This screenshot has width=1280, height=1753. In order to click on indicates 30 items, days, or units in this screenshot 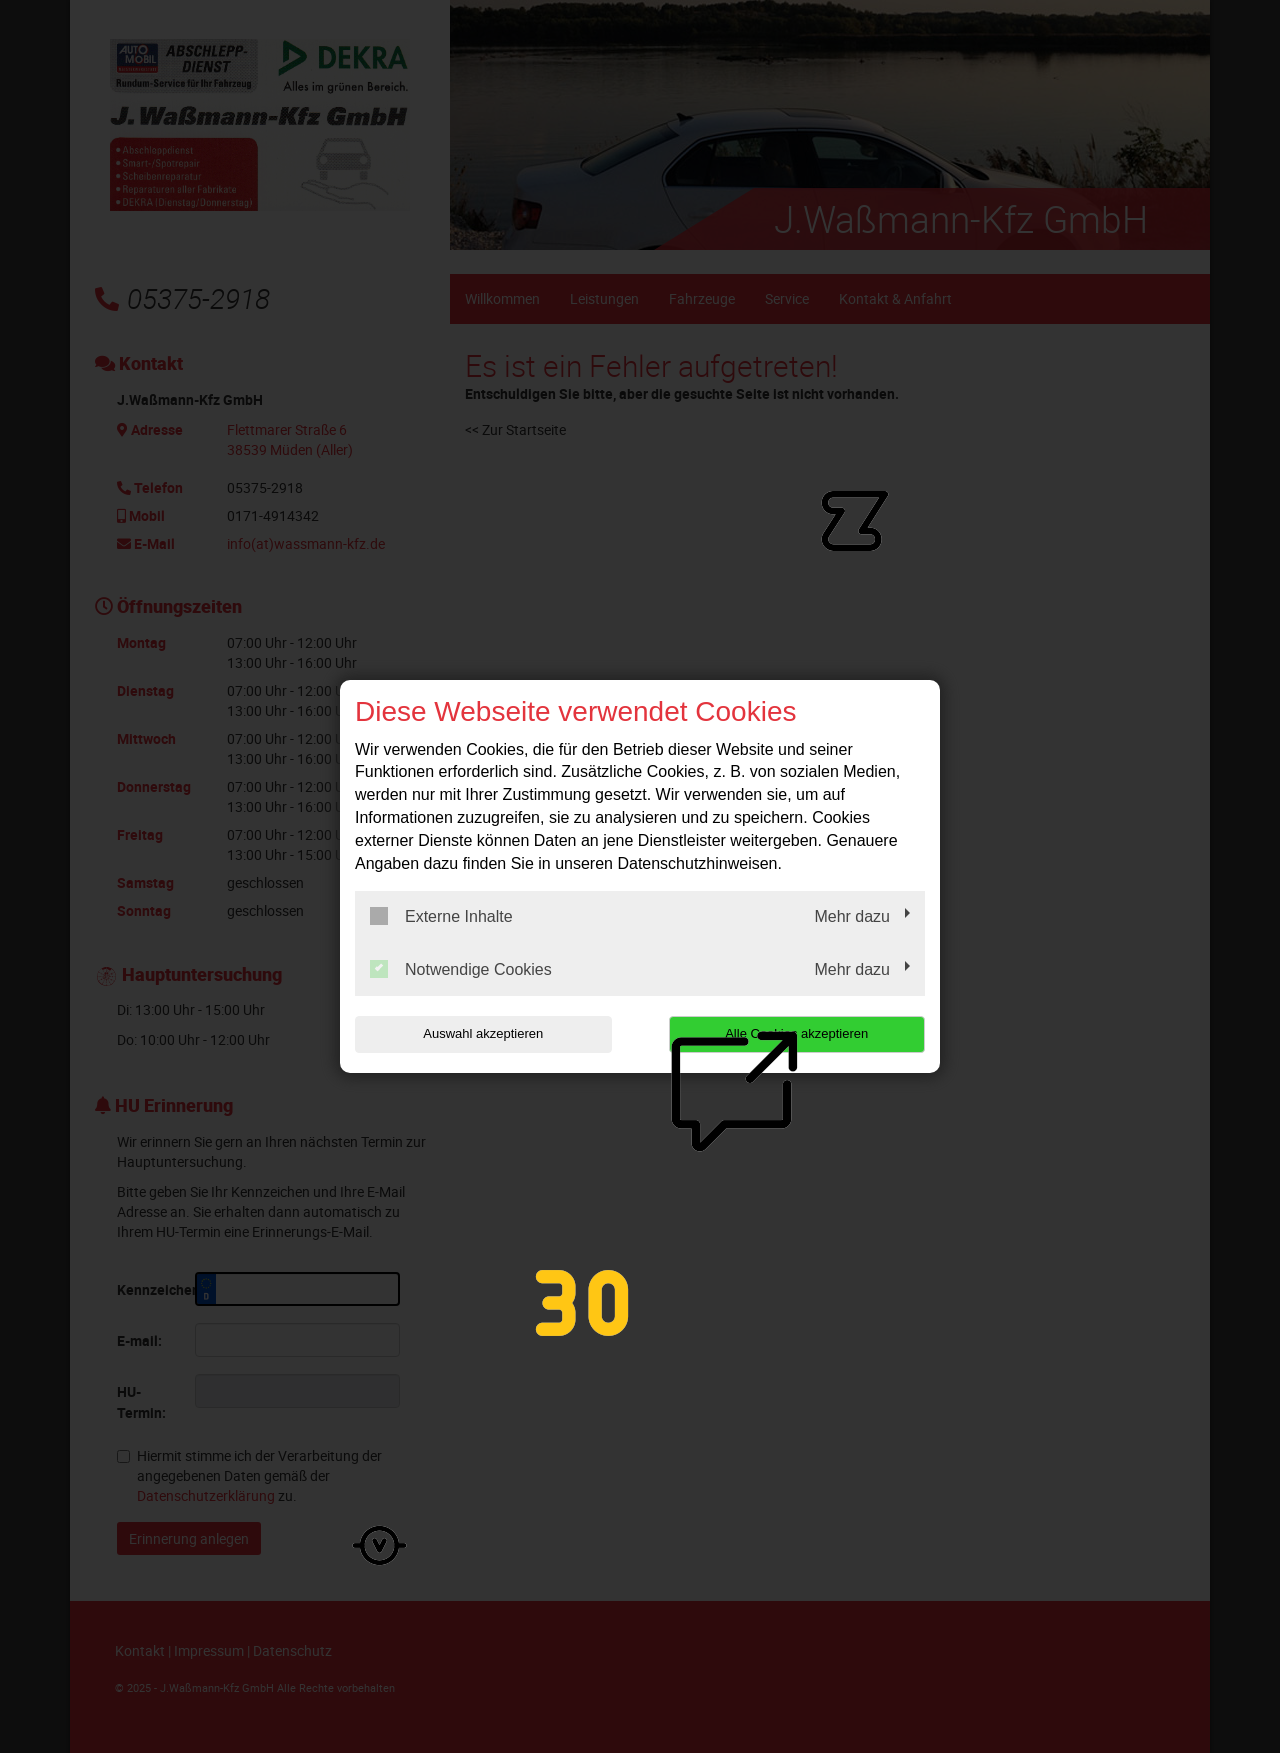, I will do `click(582, 1303)`.